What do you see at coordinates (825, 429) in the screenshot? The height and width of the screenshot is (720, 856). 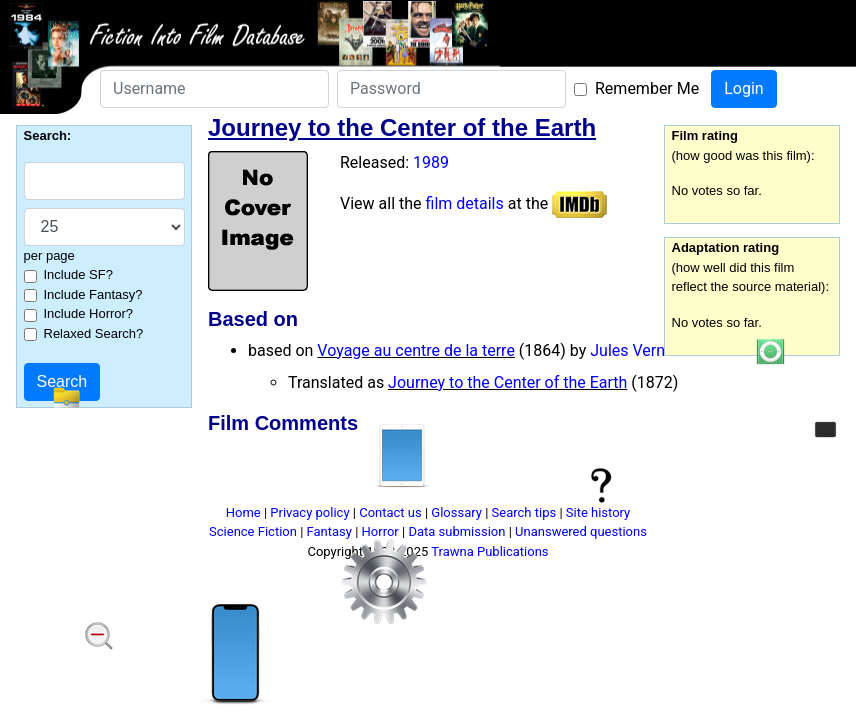 I see `magic trackpad connected via bluetooth` at bounding box center [825, 429].